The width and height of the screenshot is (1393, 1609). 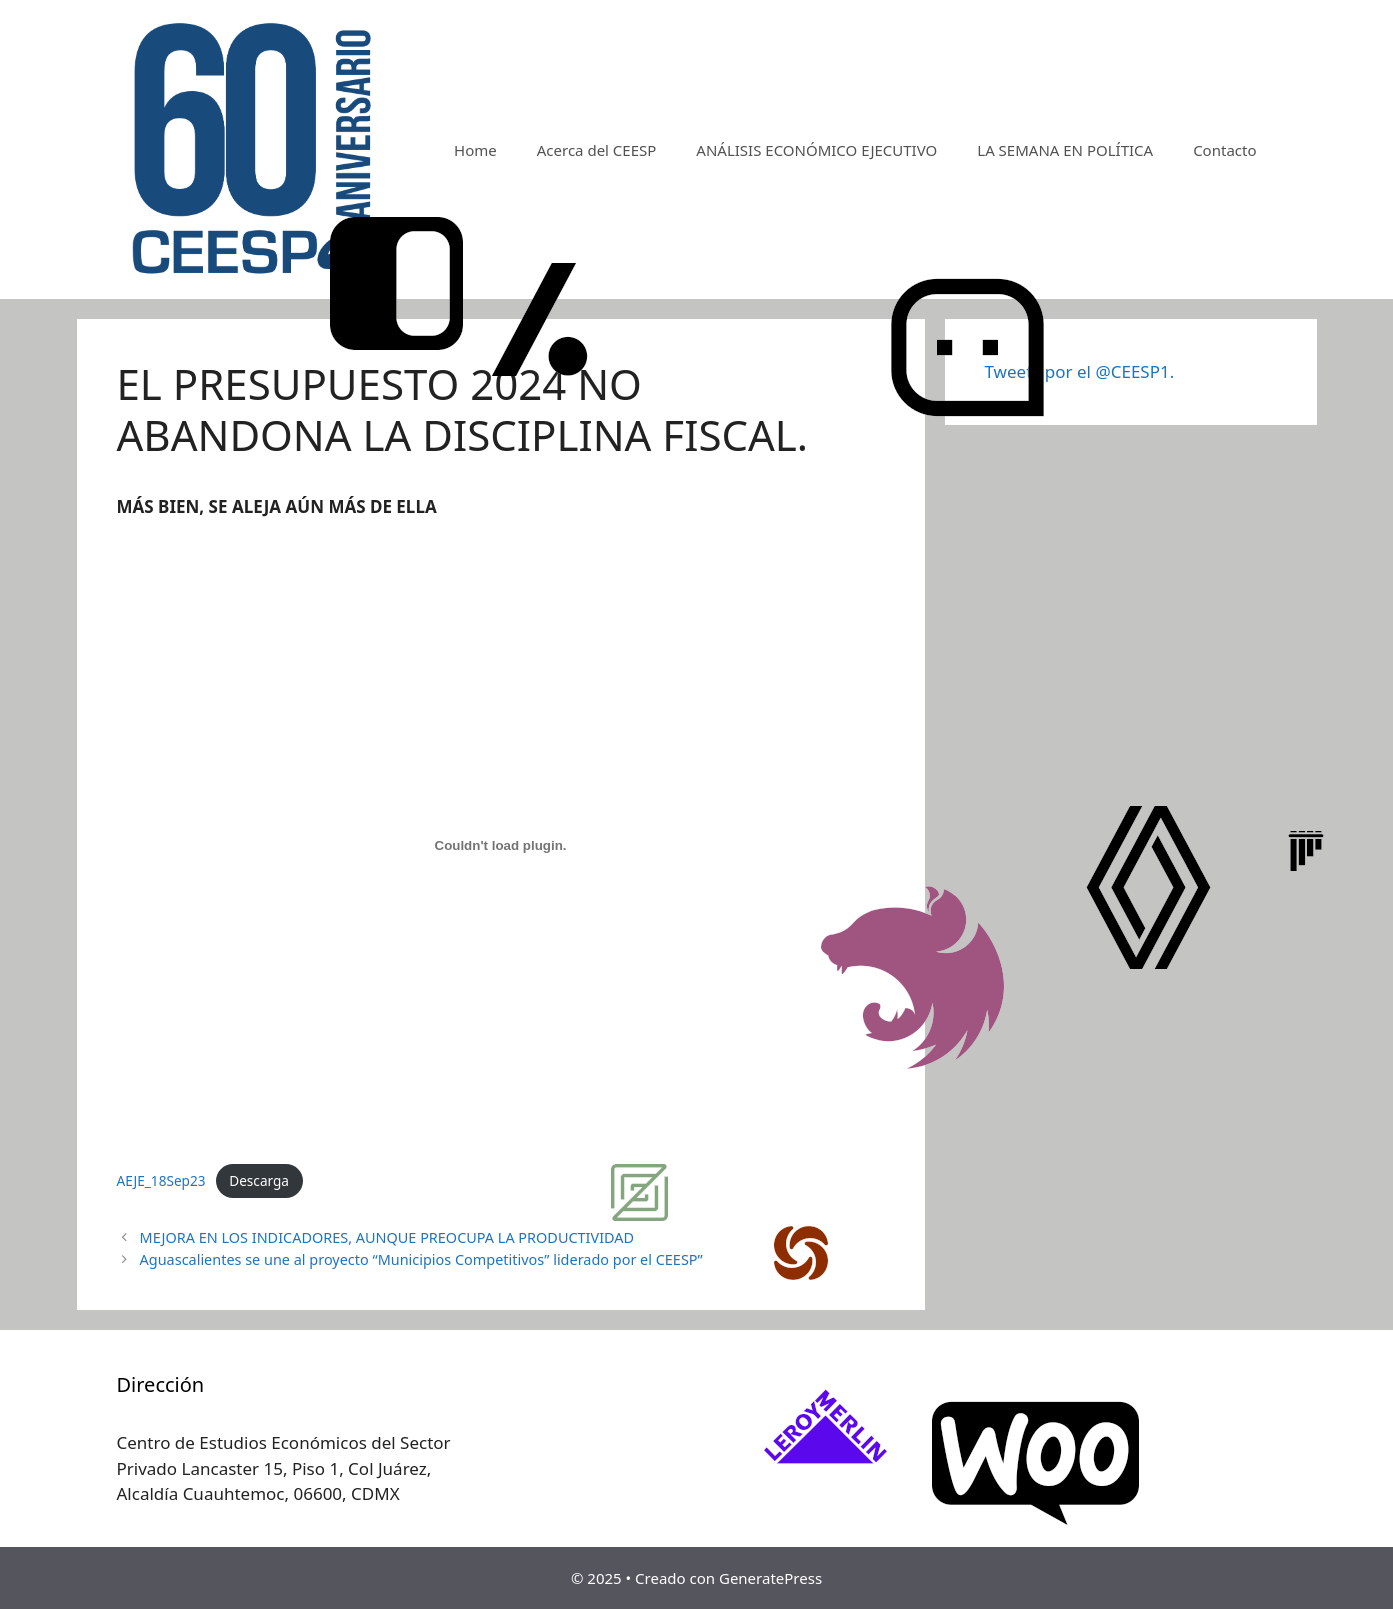 I want to click on open zed code editor, so click(x=639, y=1192).